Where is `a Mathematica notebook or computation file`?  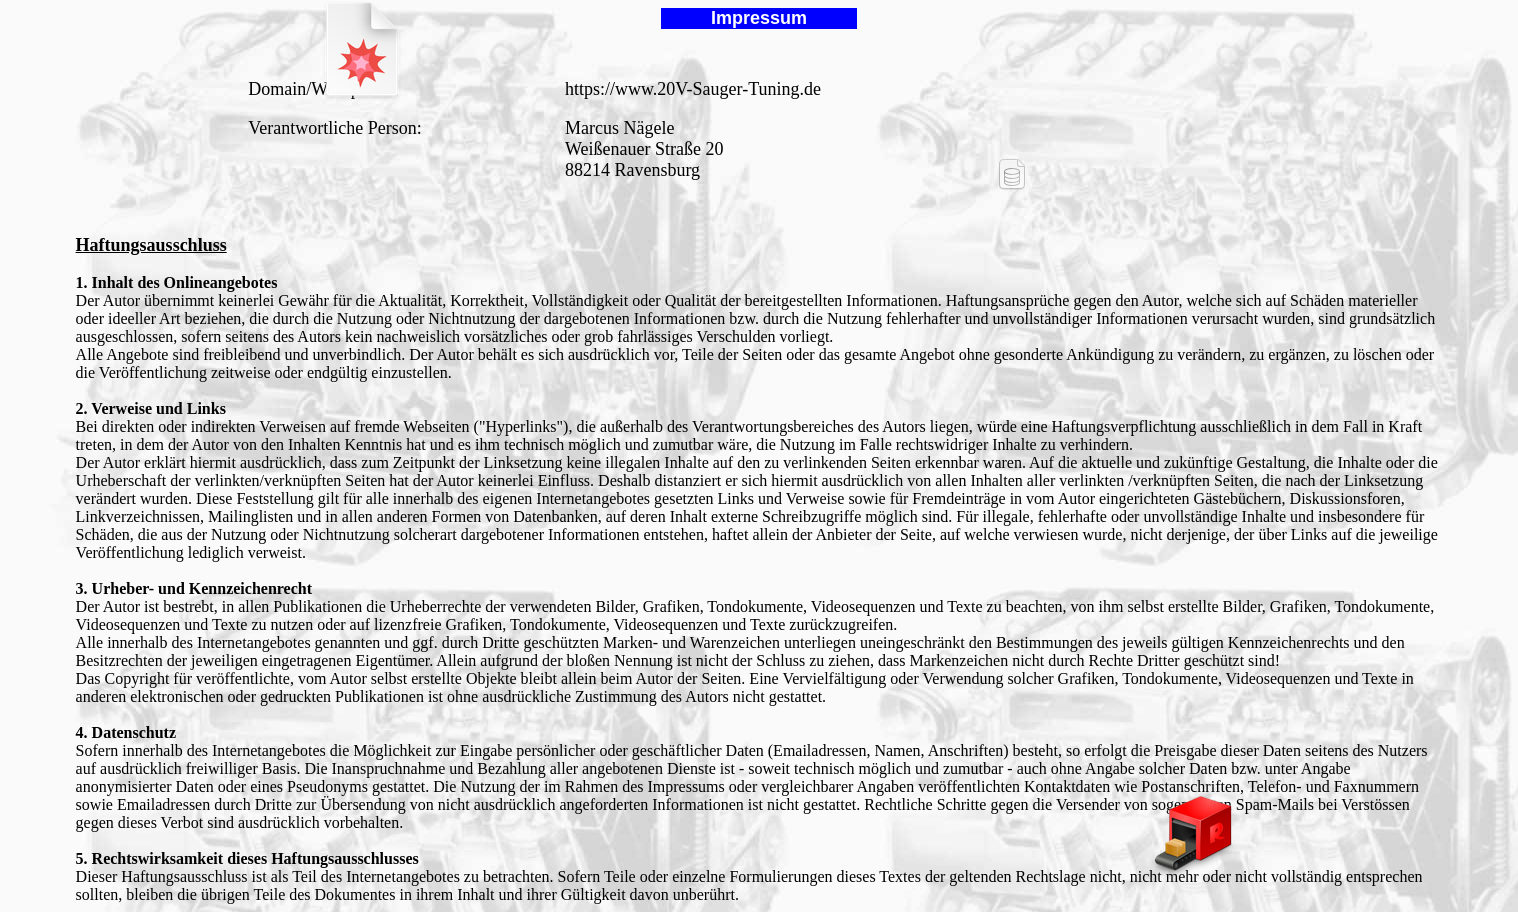 a Mathematica notebook or computation file is located at coordinates (362, 51).